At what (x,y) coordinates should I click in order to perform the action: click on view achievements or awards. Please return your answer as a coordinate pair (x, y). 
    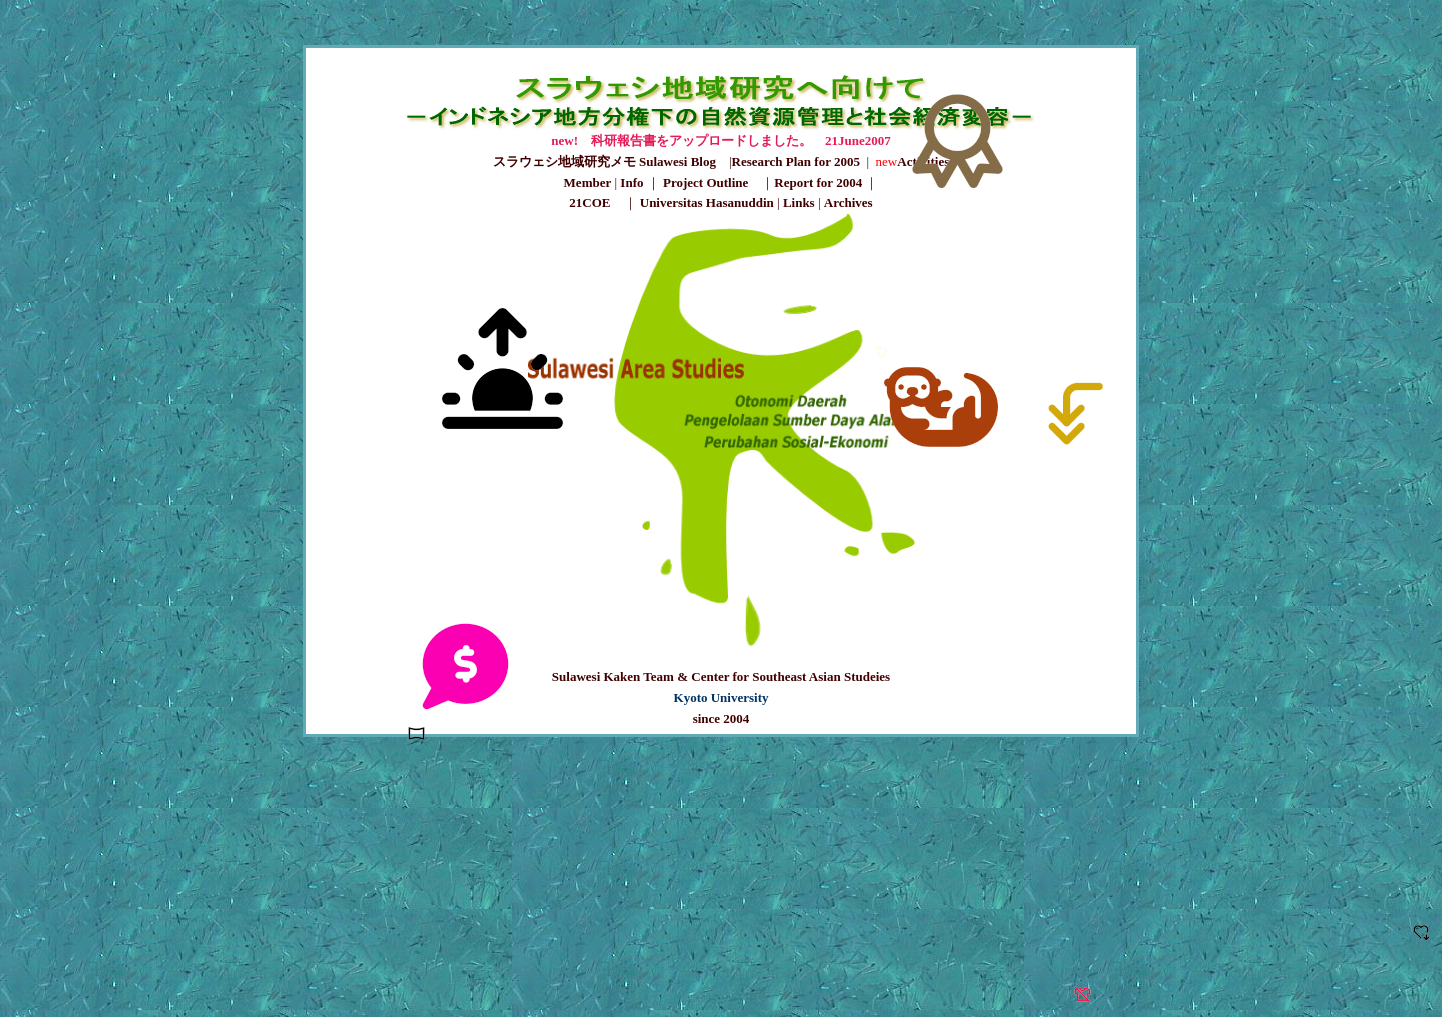
    Looking at the image, I should click on (957, 141).